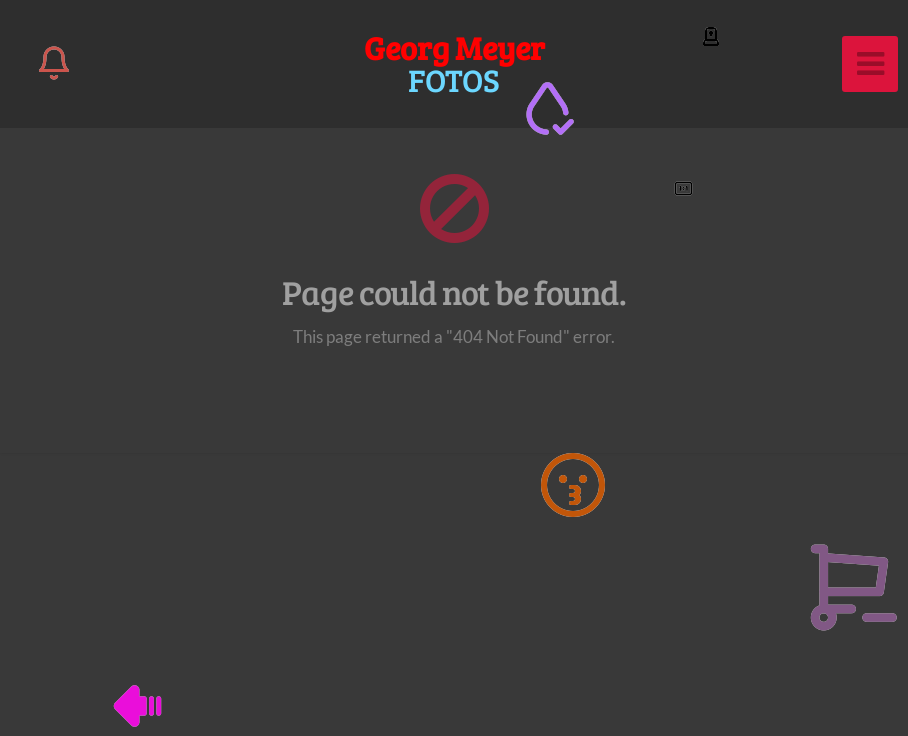 The width and height of the screenshot is (908, 736). Describe the element at coordinates (711, 36) in the screenshot. I see `indicates a memorial or cemetery location` at that location.